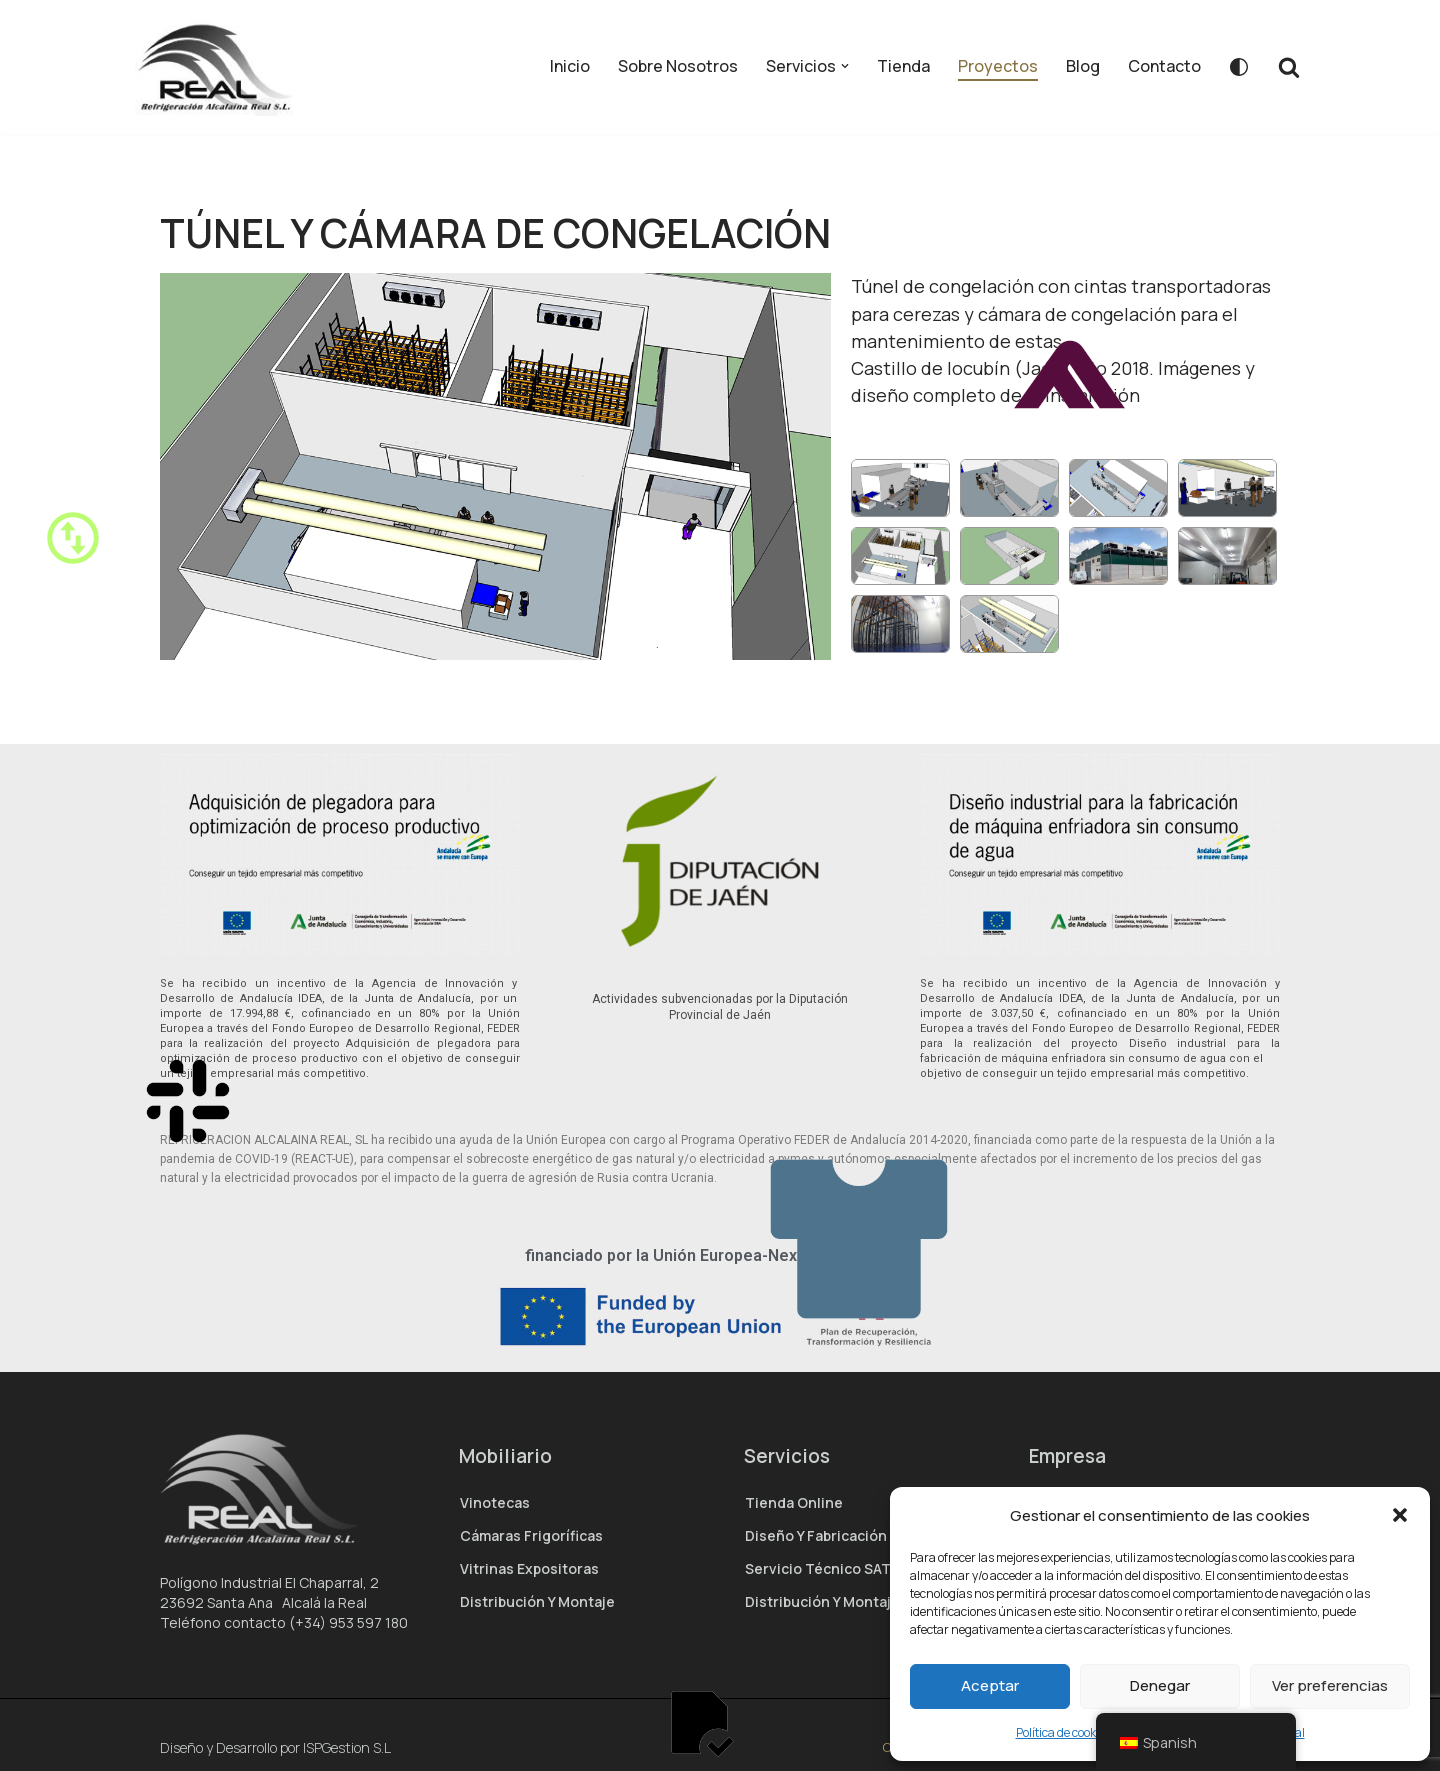 Image resolution: width=1440 pixels, height=1771 pixels. I want to click on browse clothing or apparel items, so click(859, 1239).